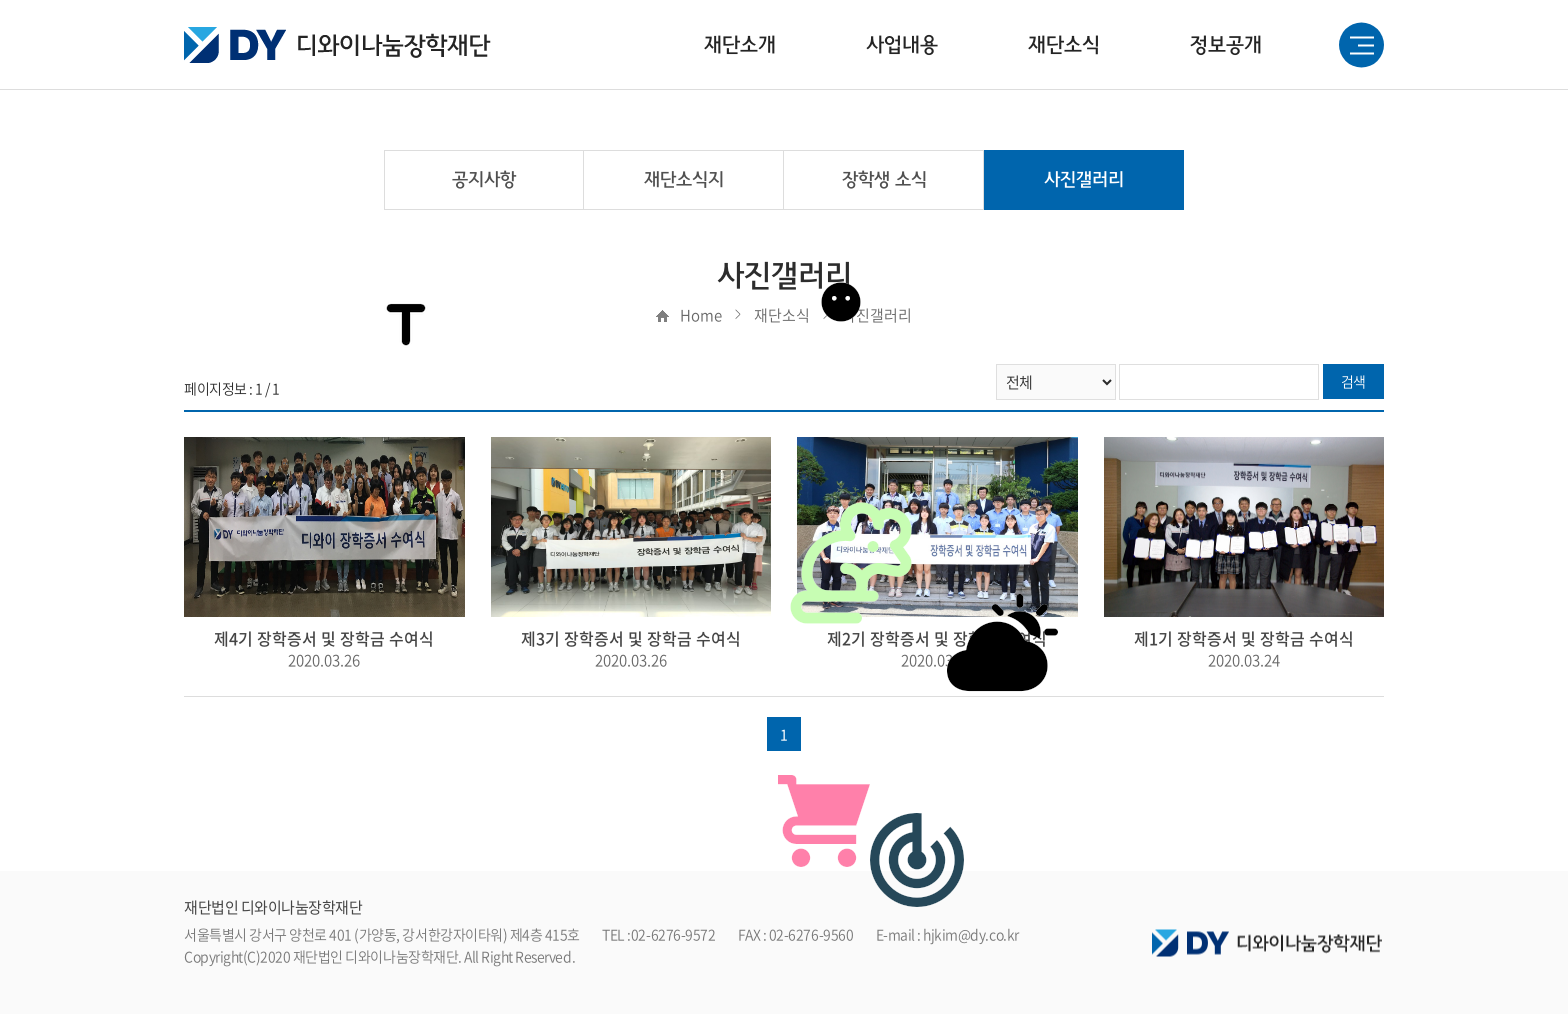 Image resolution: width=1568 pixels, height=1014 pixels. Describe the element at coordinates (851, 563) in the screenshot. I see `indicates pest control or exterminator services` at that location.